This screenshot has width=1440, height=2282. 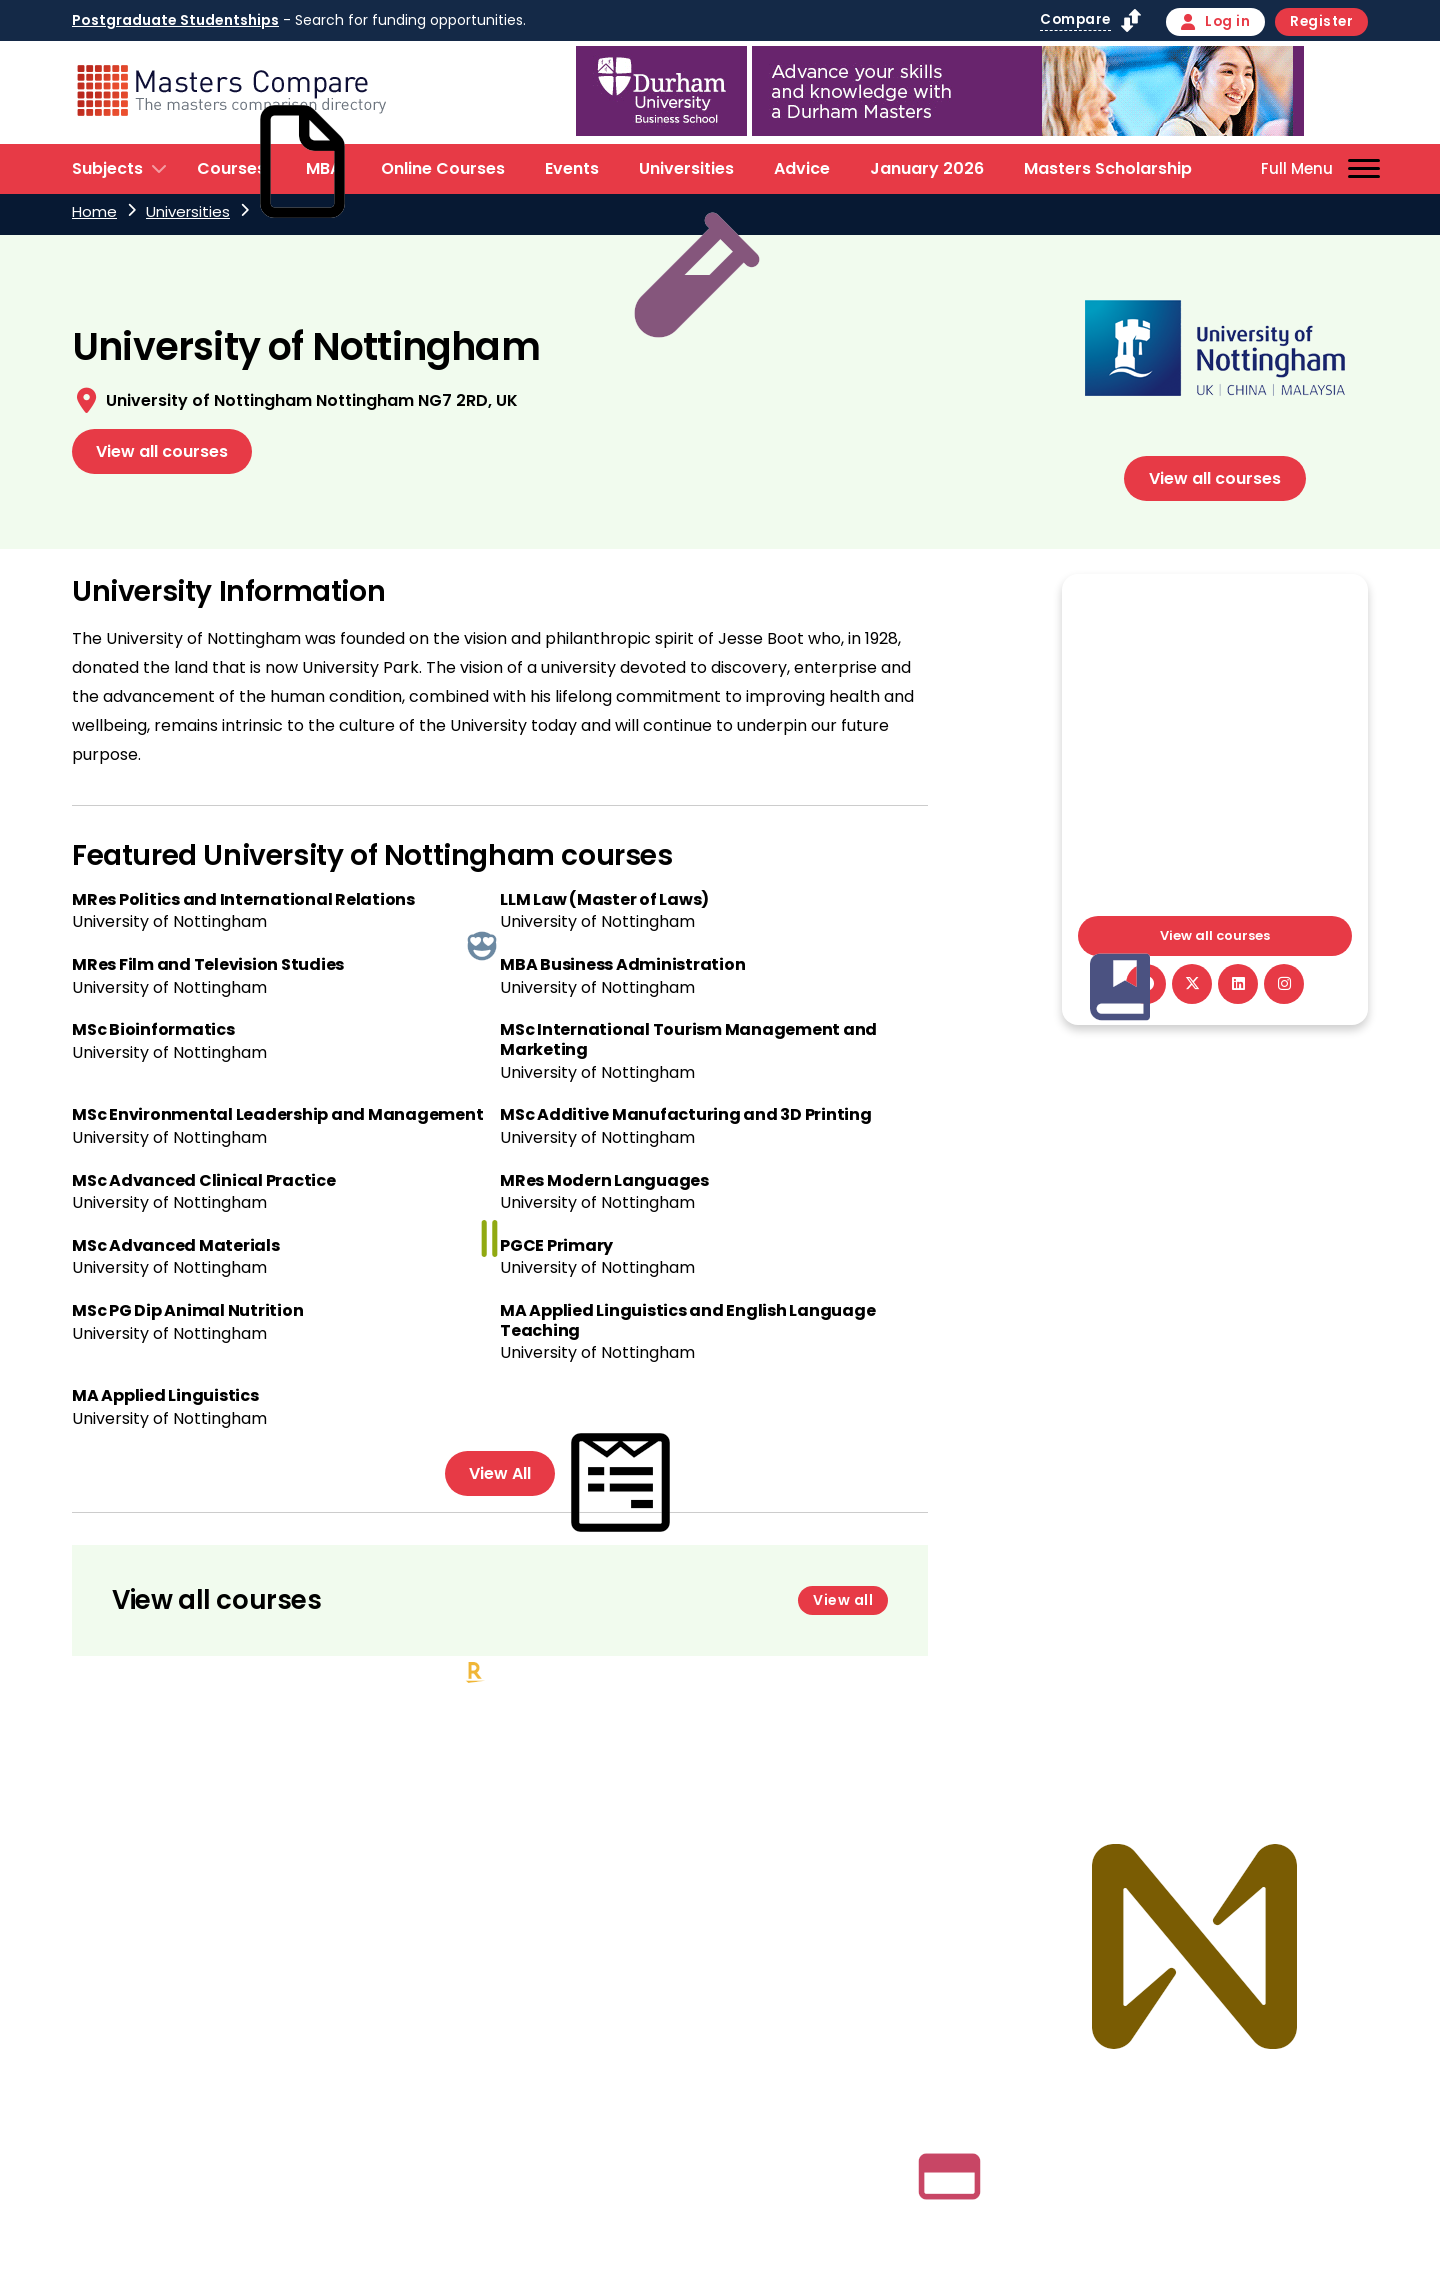 What do you see at coordinates (489, 1238) in the screenshot?
I see `drag to resize or reorder an element` at bounding box center [489, 1238].